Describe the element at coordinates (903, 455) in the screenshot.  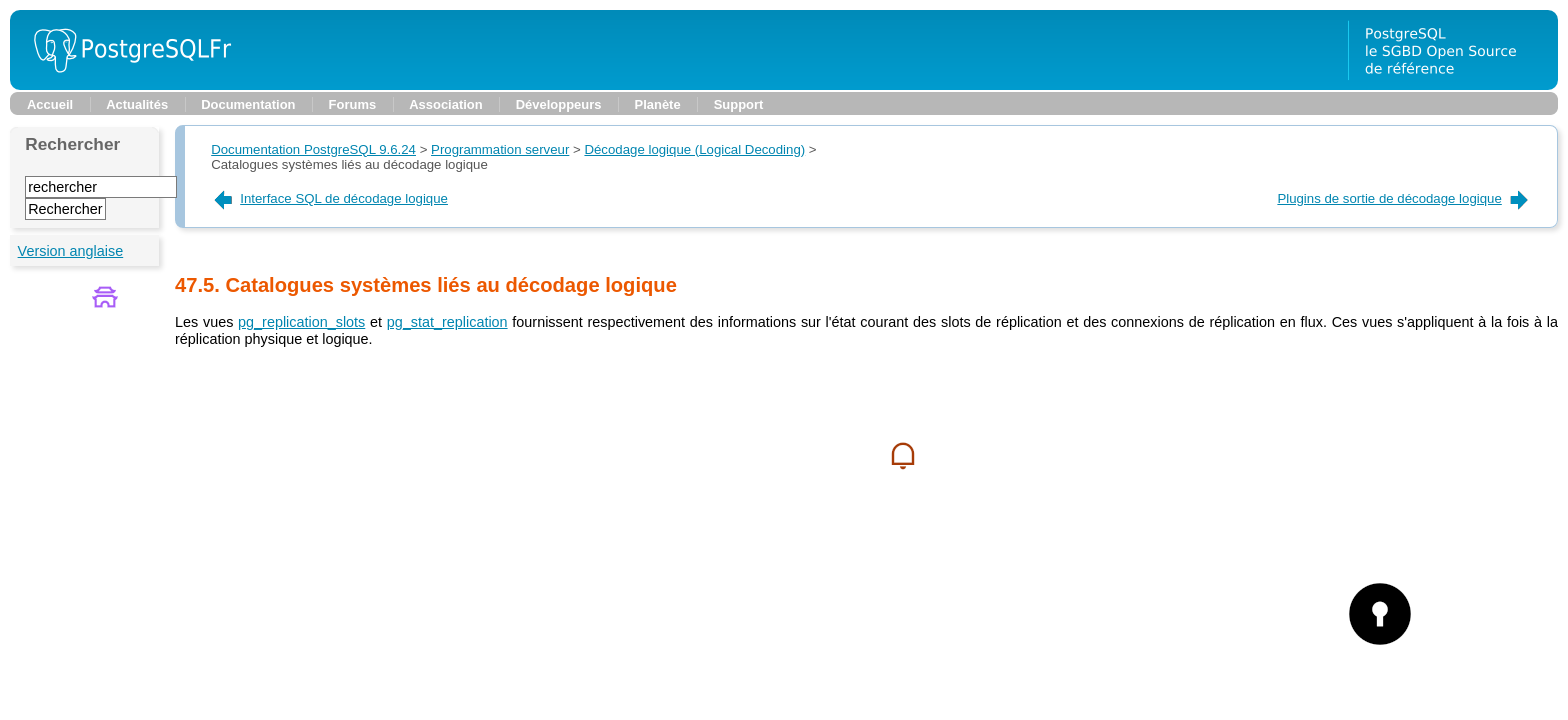
I see `view notifications` at that location.